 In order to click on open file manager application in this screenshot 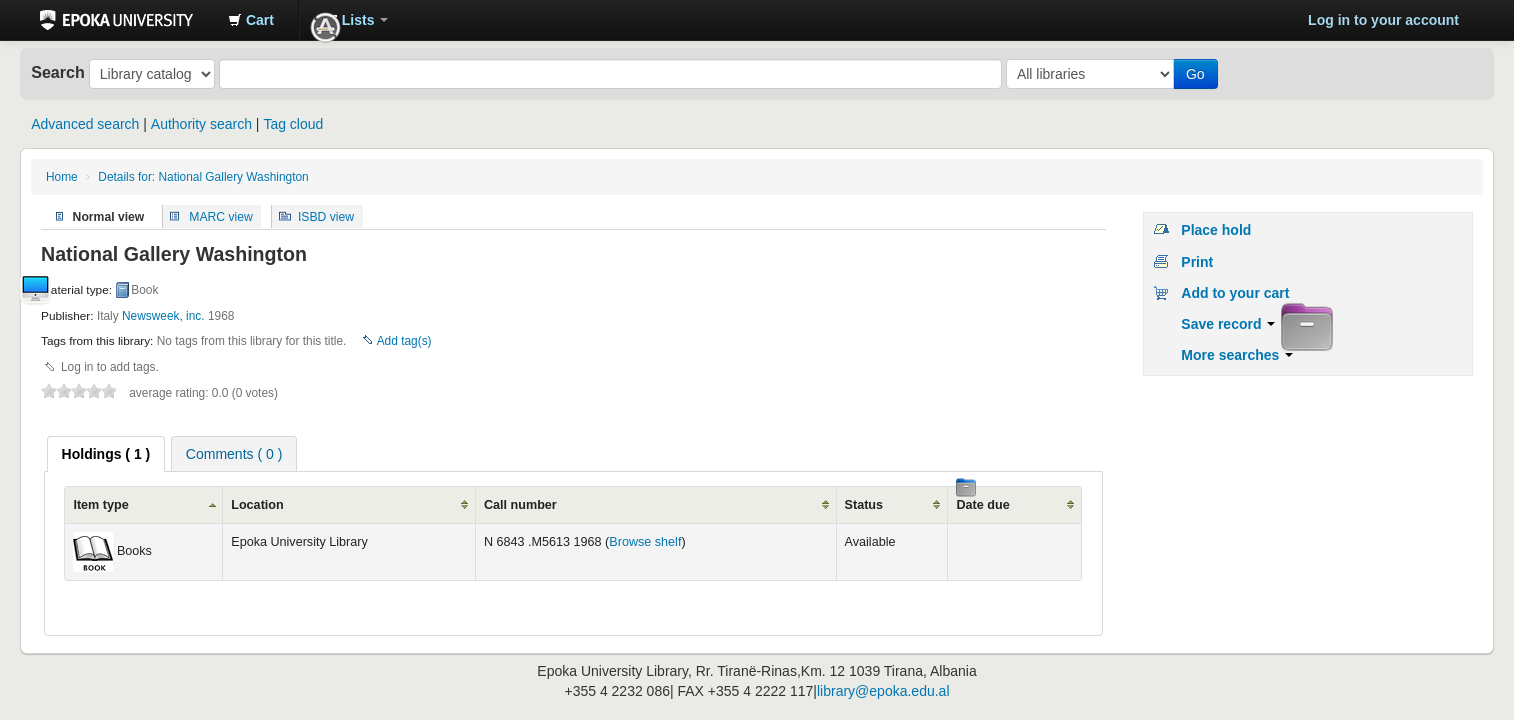, I will do `click(966, 487)`.